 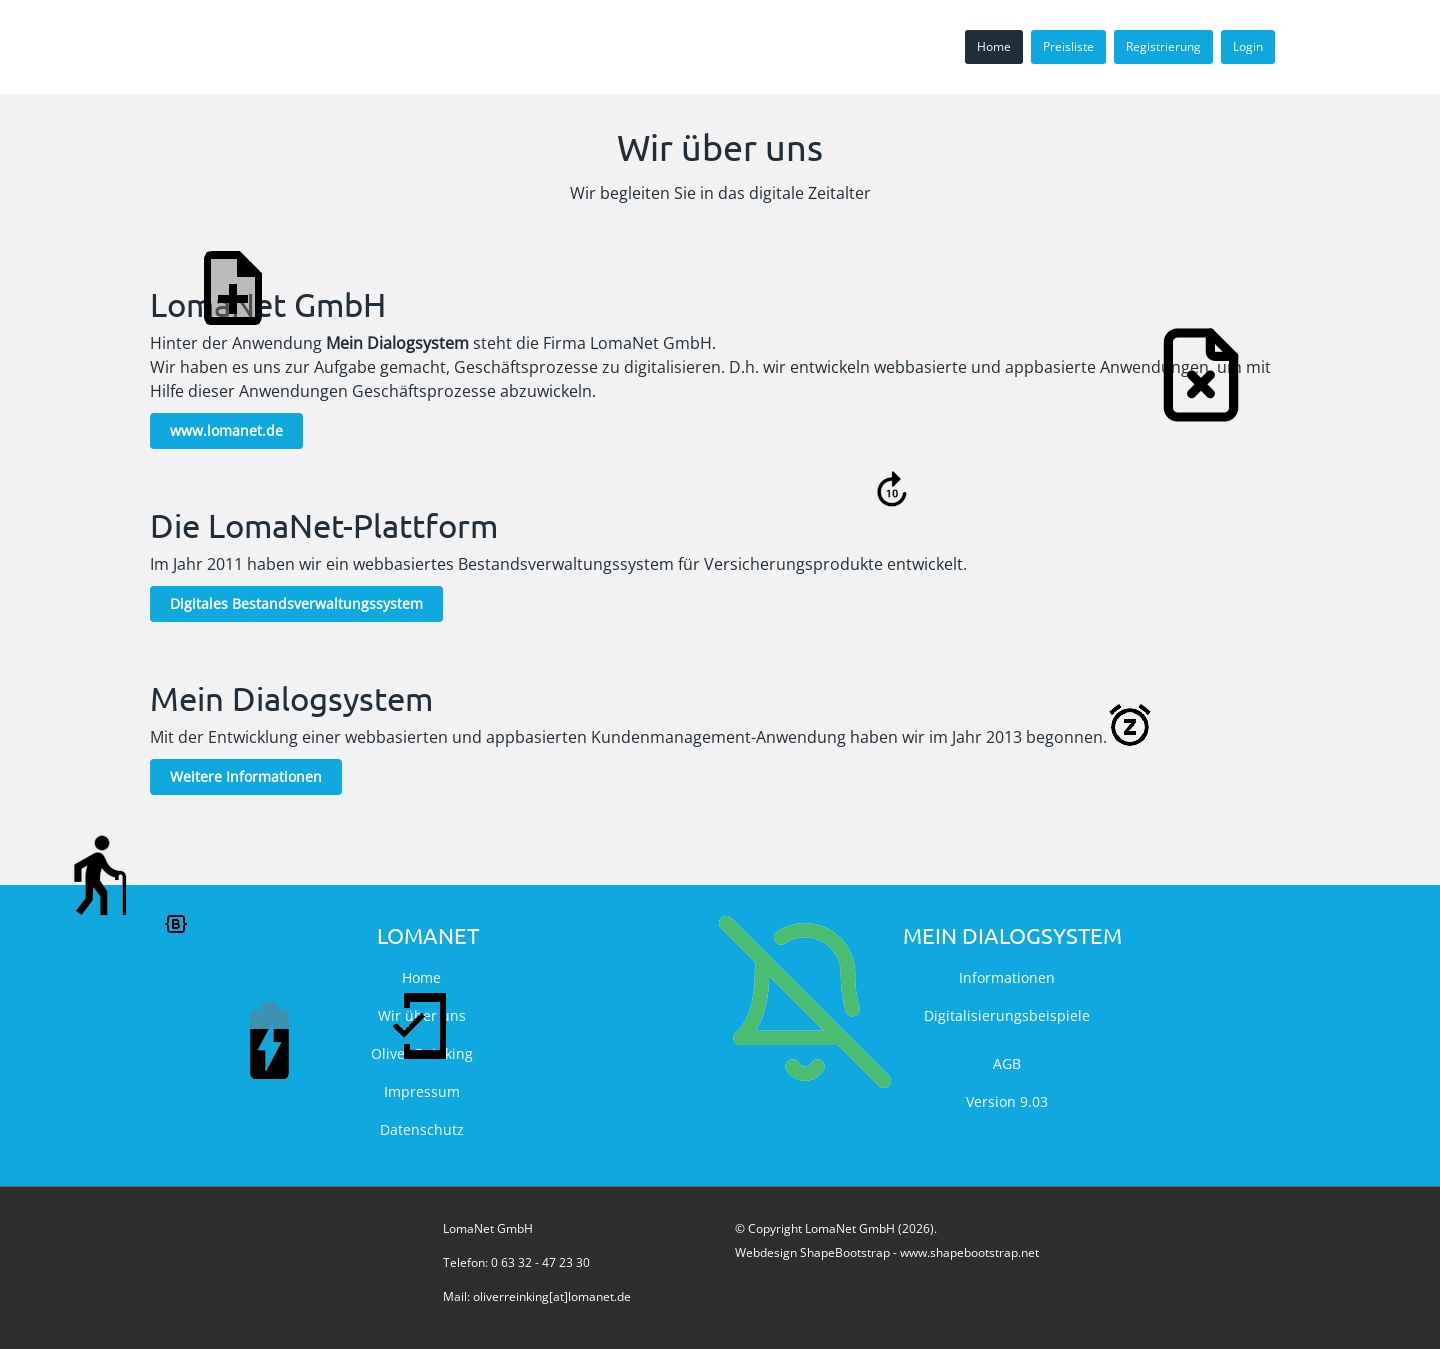 What do you see at coordinates (233, 288) in the screenshot?
I see `create a new note or document` at bounding box center [233, 288].